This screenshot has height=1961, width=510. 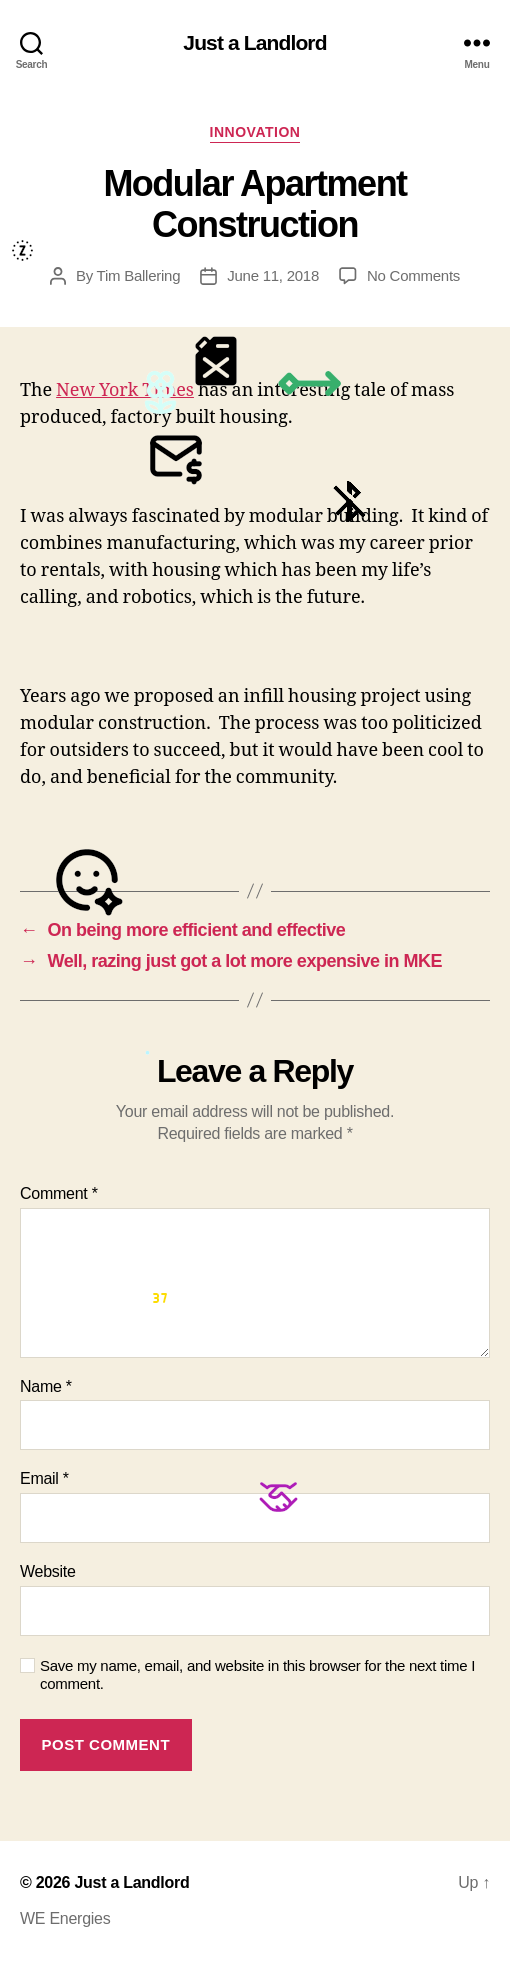 What do you see at coordinates (147, 1043) in the screenshot?
I see `indicates no wifi signal available` at bounding box center [147, 1043].